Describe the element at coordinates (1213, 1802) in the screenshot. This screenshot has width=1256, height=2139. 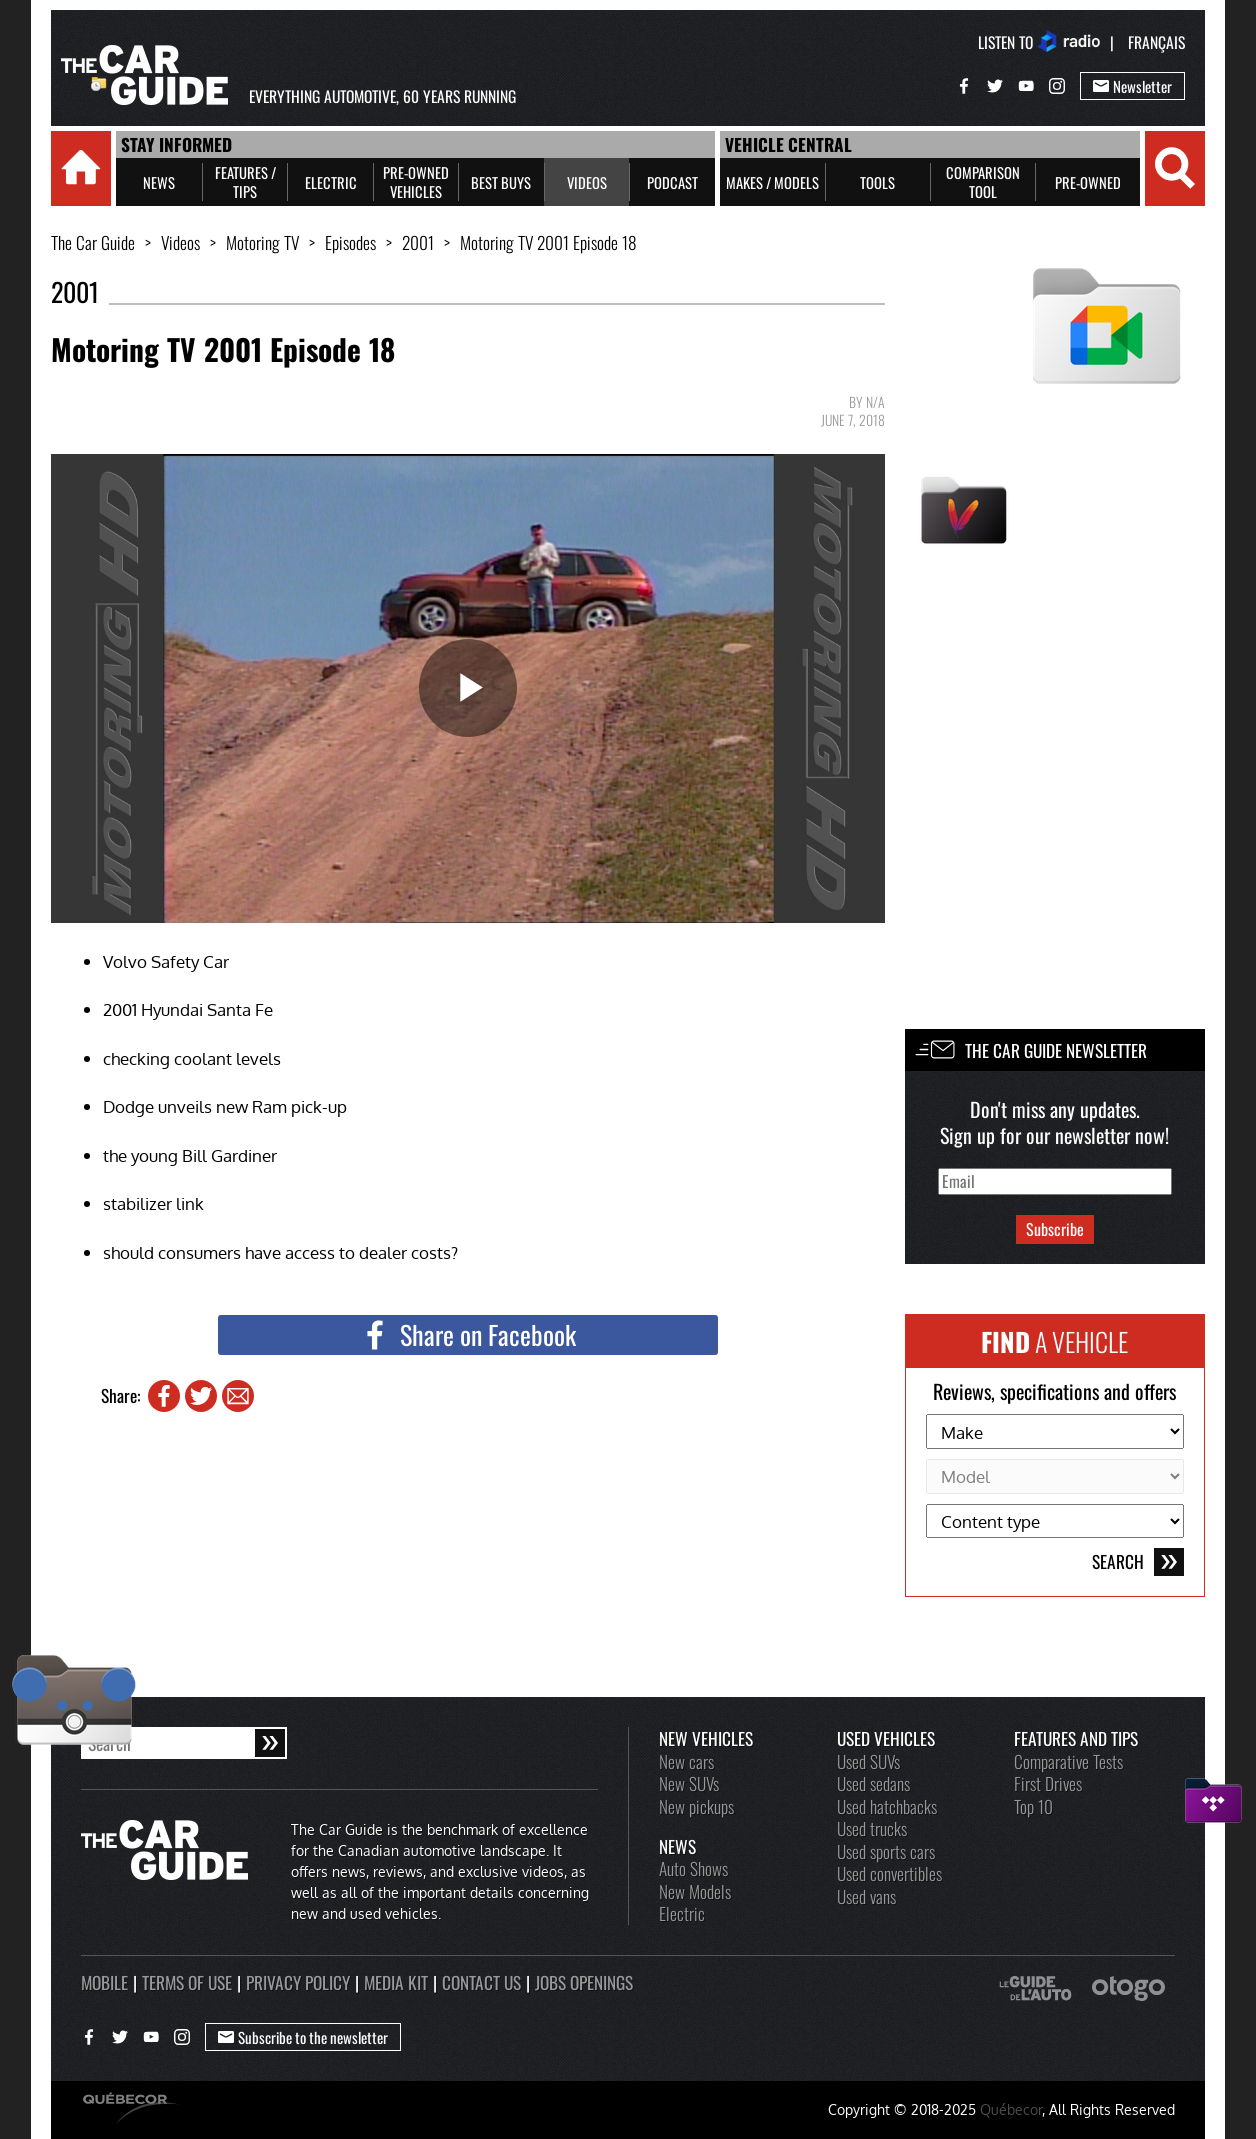
I see `open folder containing tidal music files` at that location.